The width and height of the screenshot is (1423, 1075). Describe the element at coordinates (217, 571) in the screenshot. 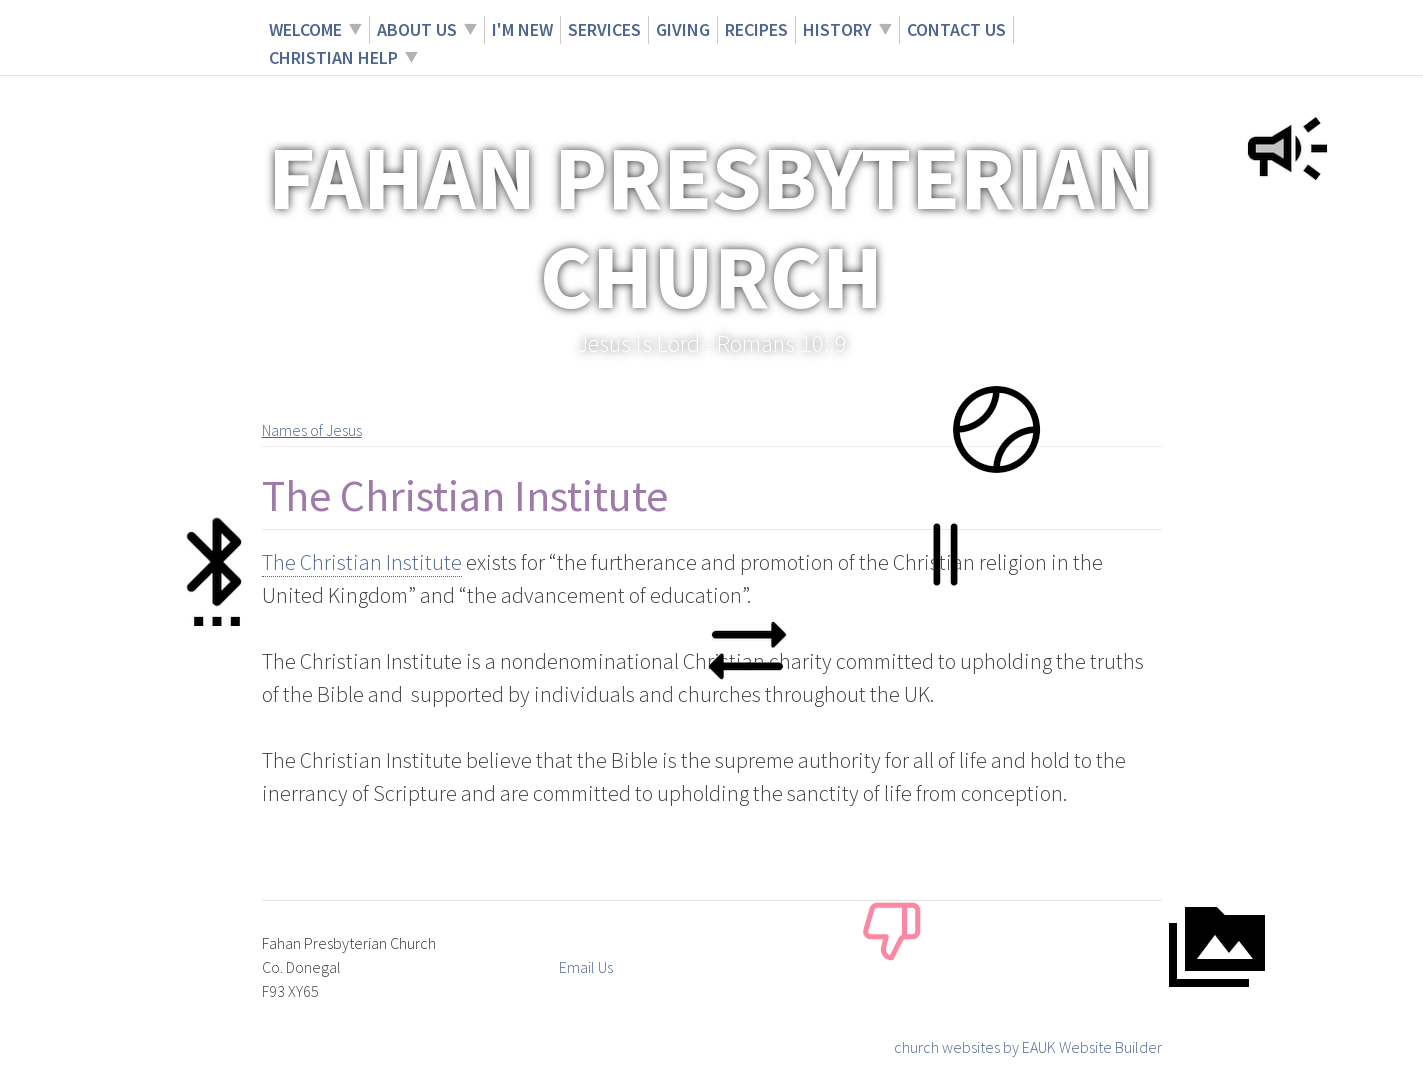

I see `access bluetooth settings` at that location.